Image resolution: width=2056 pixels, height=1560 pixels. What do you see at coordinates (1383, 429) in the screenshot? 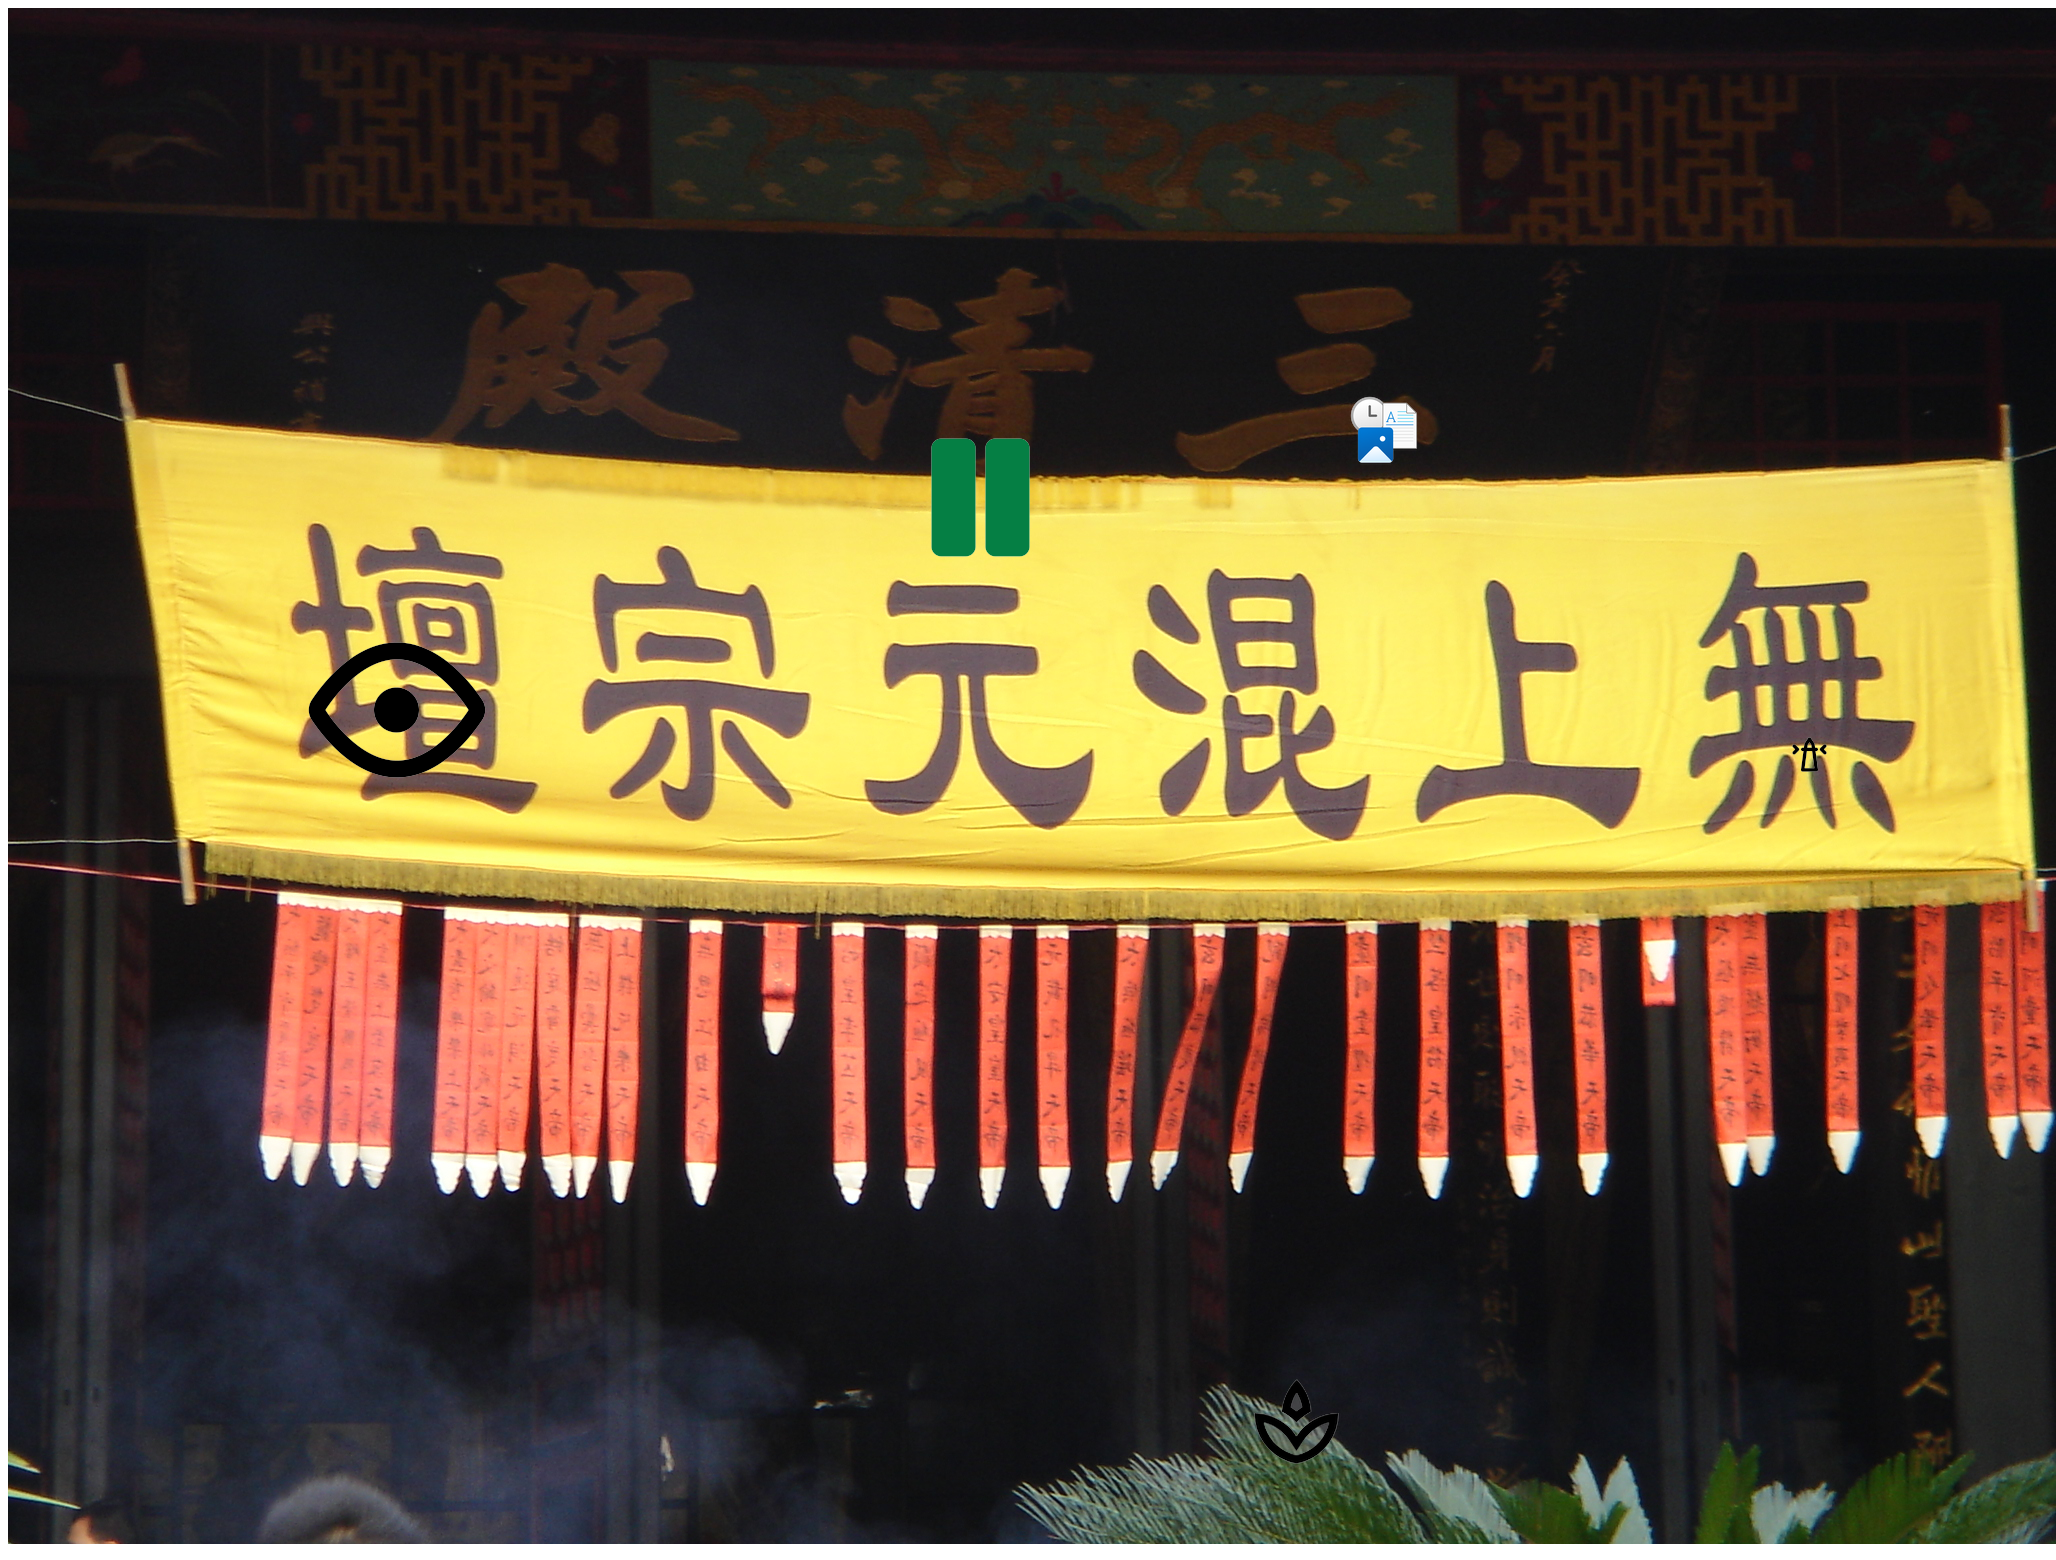
I see `view recently accessed files or documents` at bounding box center [1383, 429].